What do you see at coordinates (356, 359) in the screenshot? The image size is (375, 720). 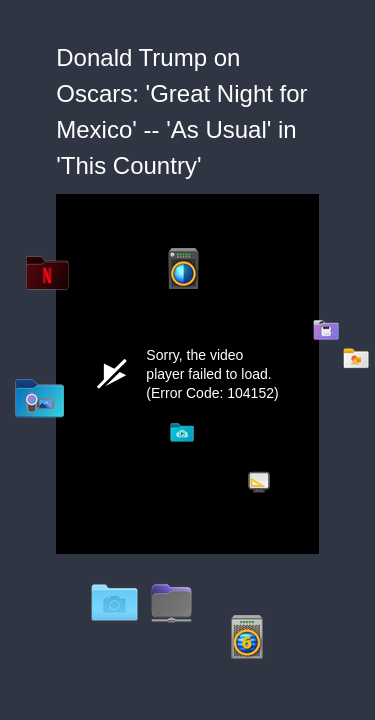 I see `open folder containing LibreOffice Draw files` at bounding box center [356, 359].